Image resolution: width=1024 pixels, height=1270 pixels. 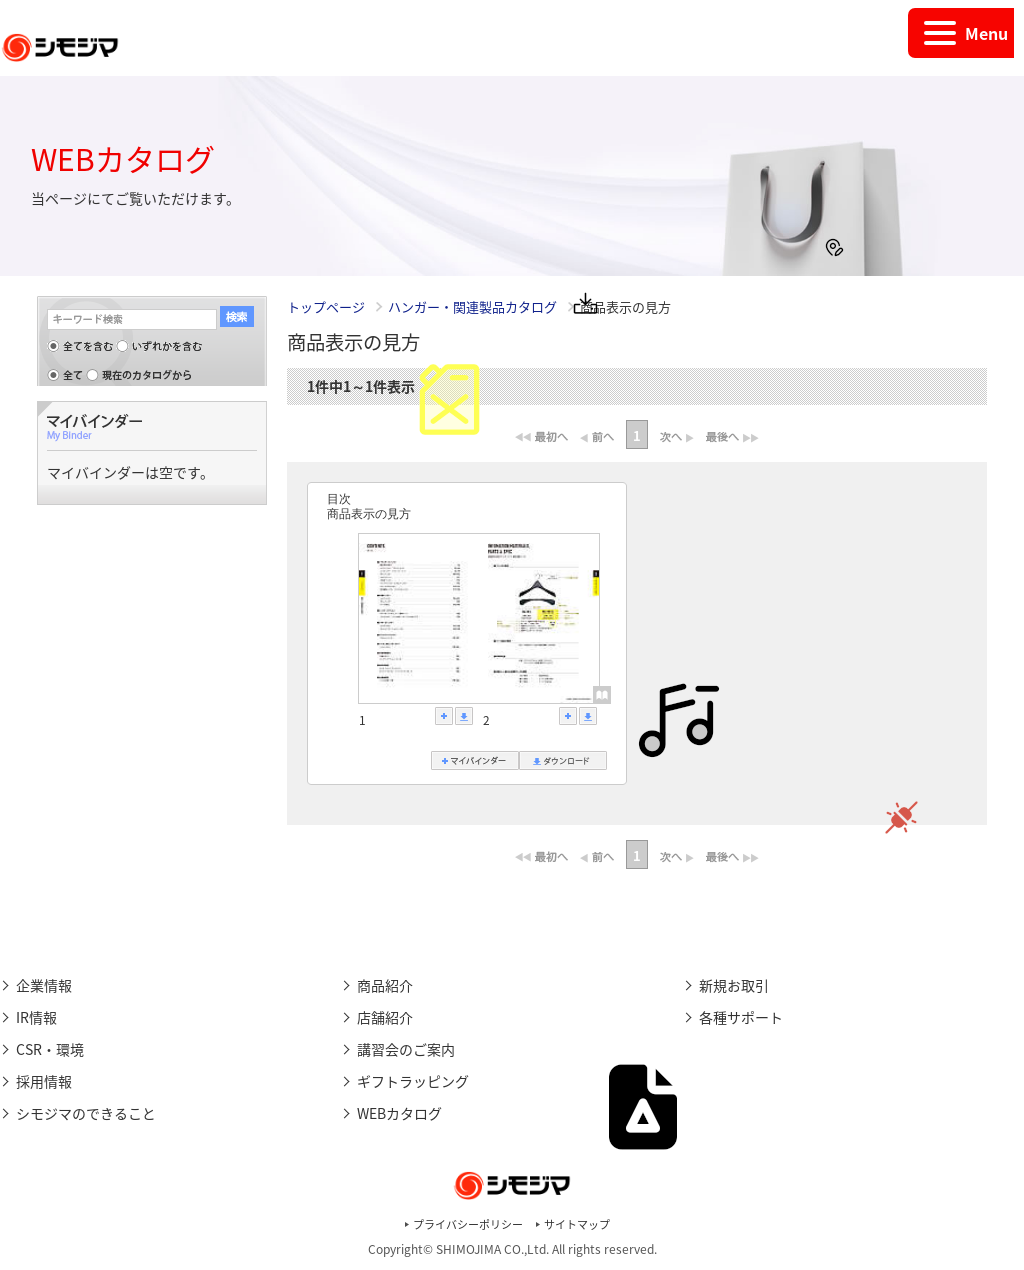 I want to click on indicates an active connection or paired devices, so click(x=901, y=817).